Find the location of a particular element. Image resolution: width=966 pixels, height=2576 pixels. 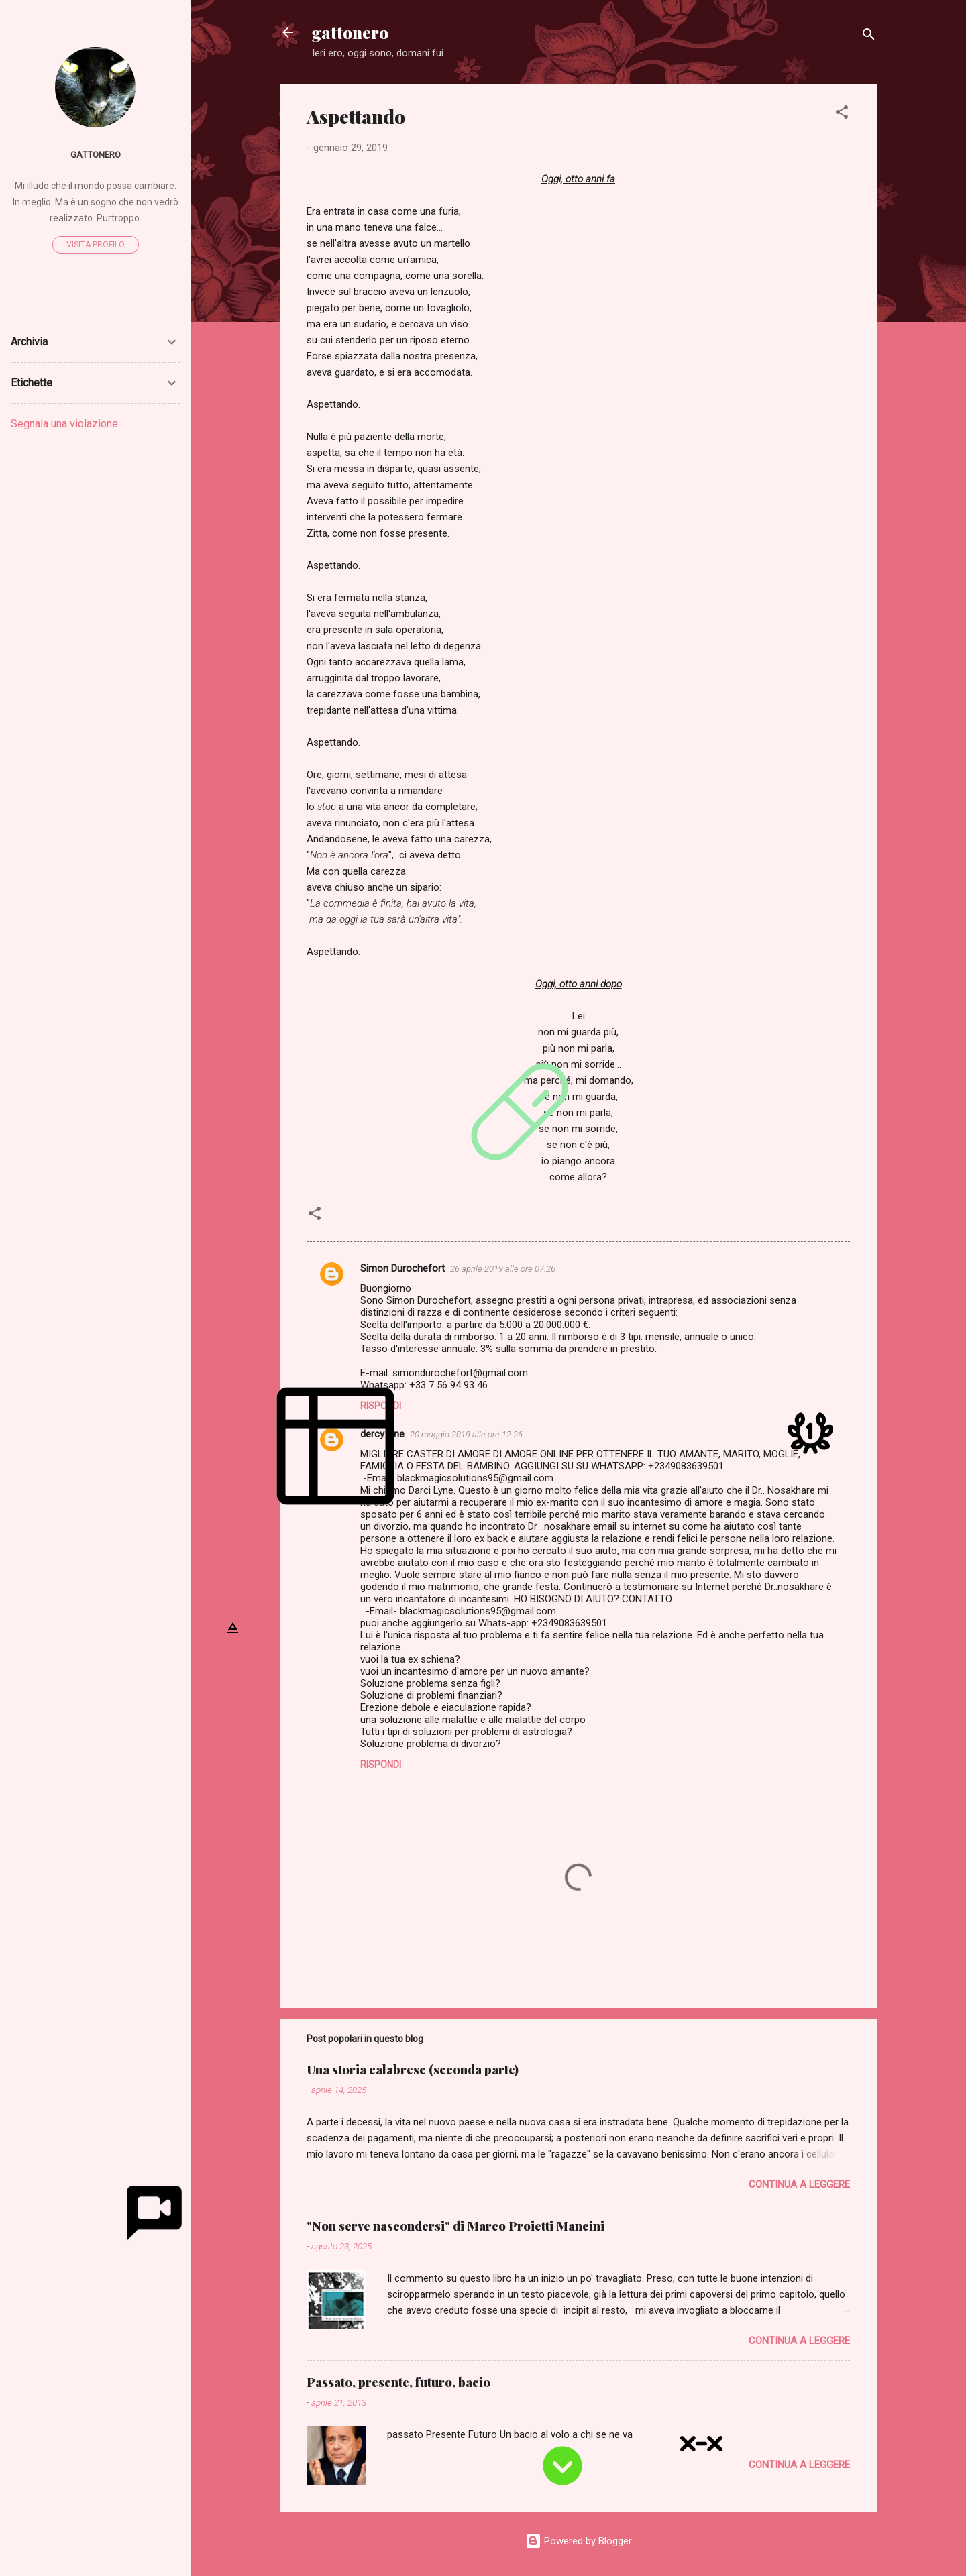

access medication or health information is located at coordinates (519, 1111).